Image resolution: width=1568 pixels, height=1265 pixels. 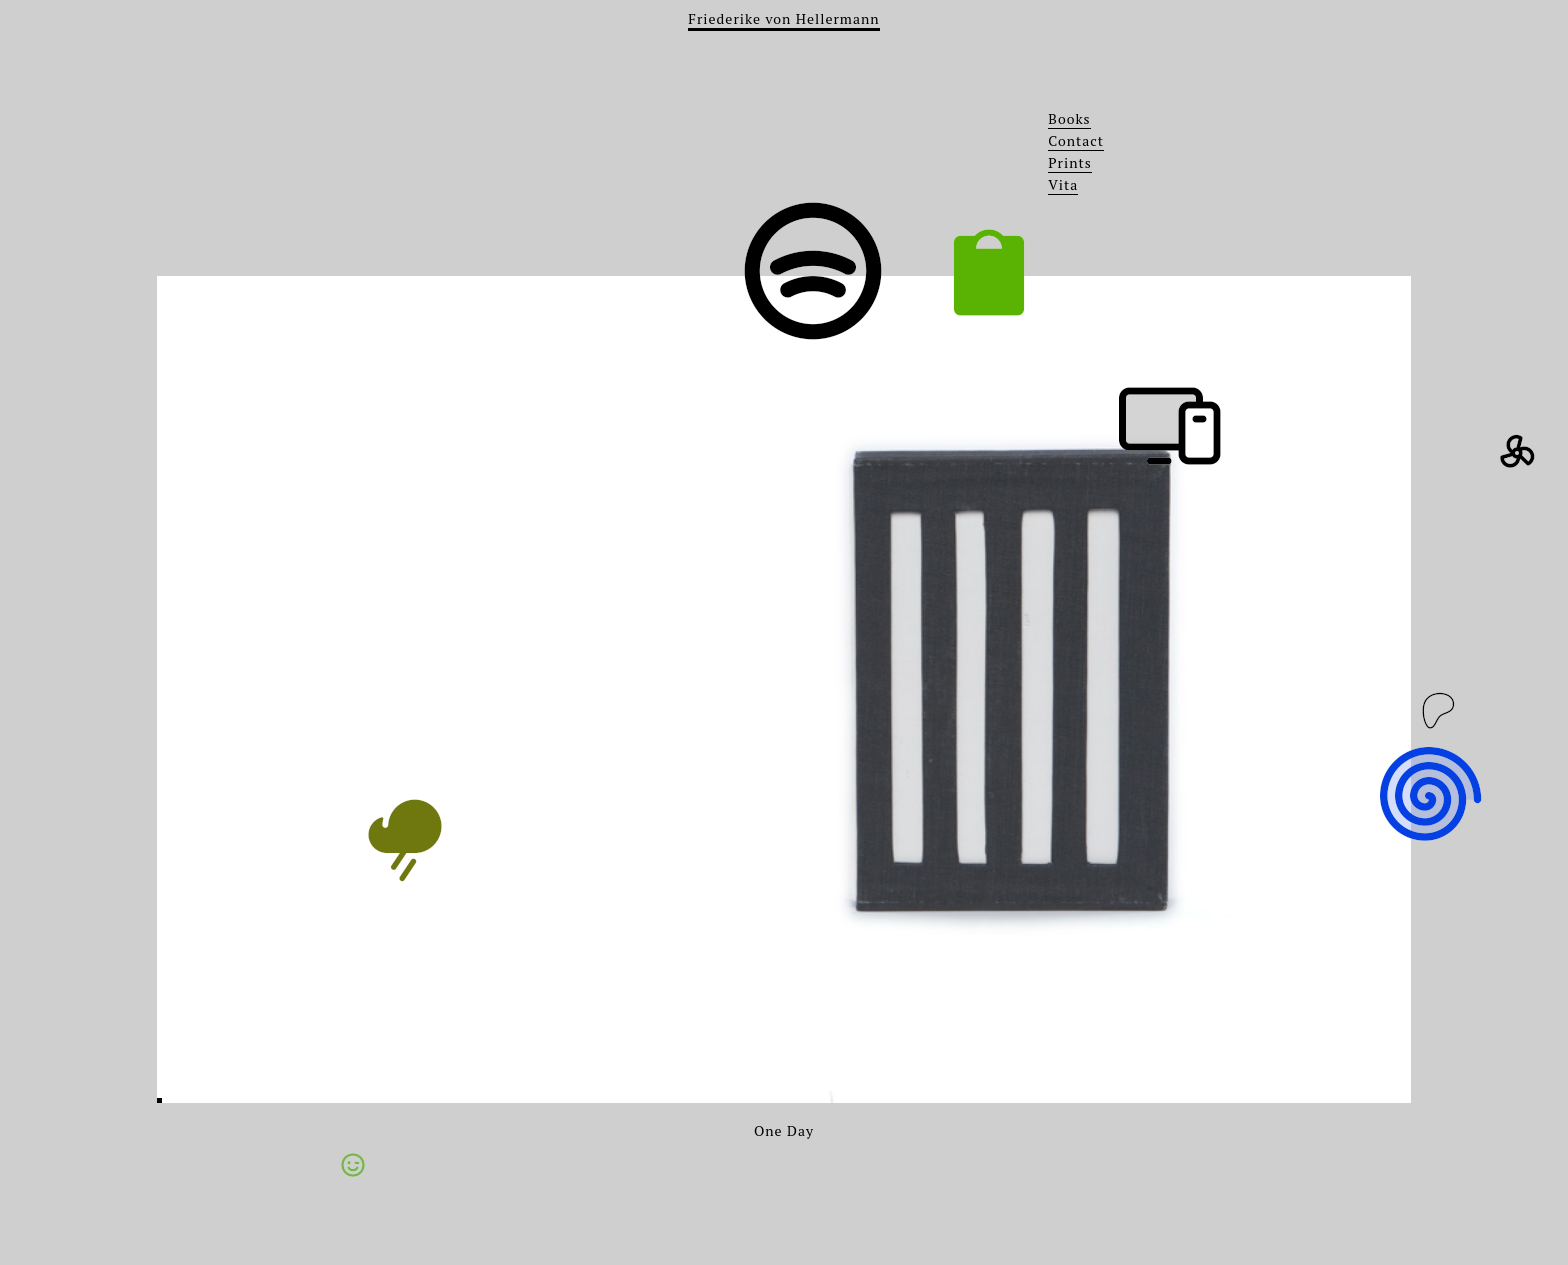 I want to click on open Spotify, so click(x=813, y=271).